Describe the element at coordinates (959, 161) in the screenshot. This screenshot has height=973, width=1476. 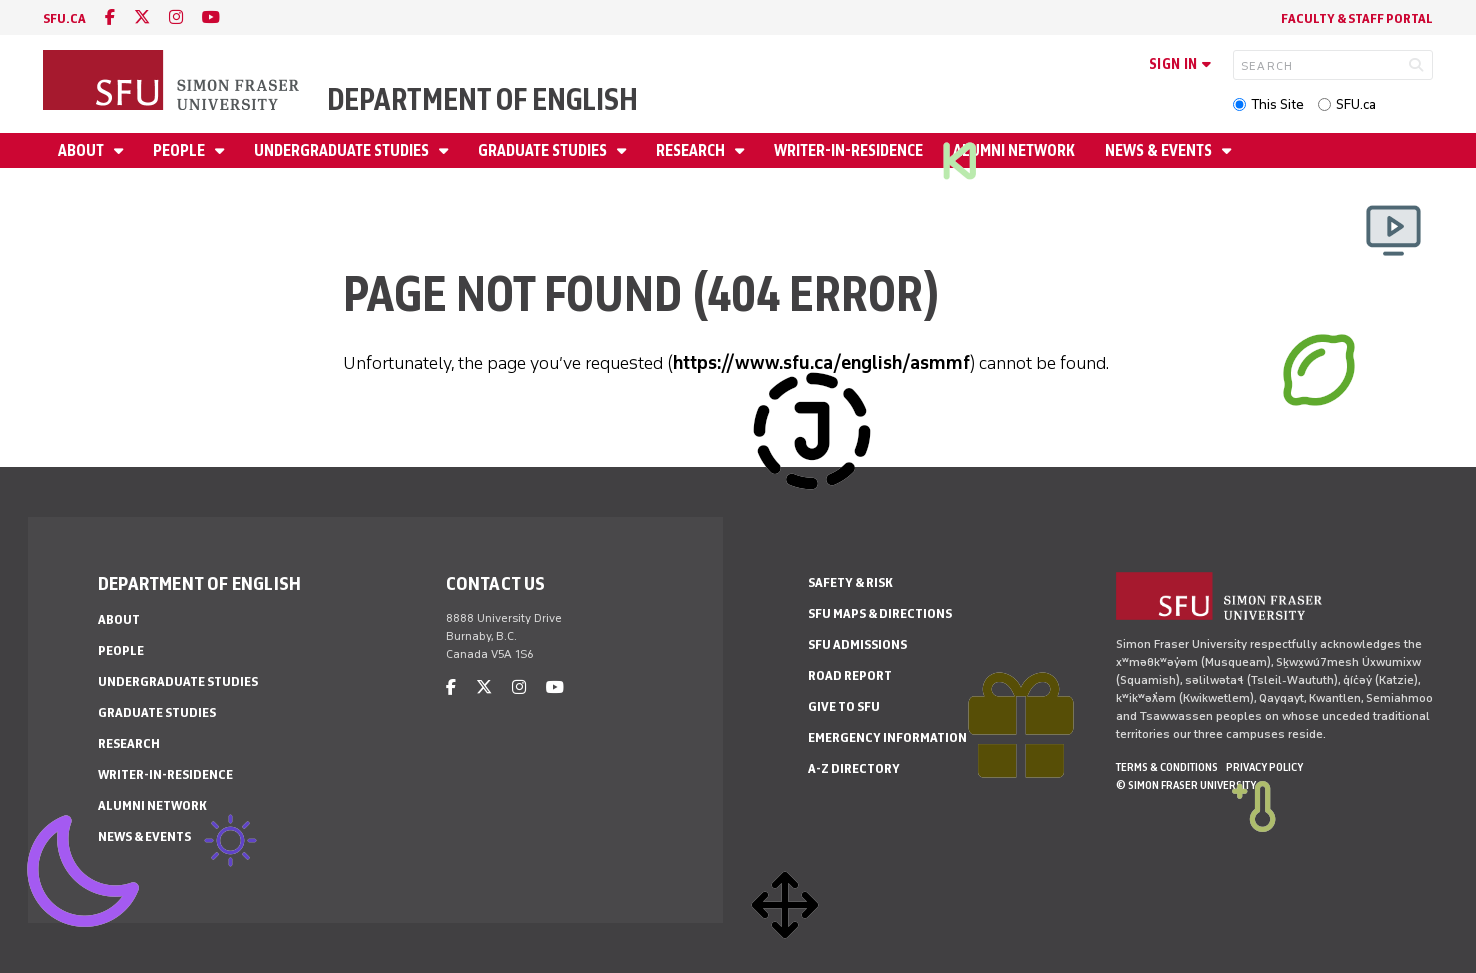
I see `skip to previous track` at that location.